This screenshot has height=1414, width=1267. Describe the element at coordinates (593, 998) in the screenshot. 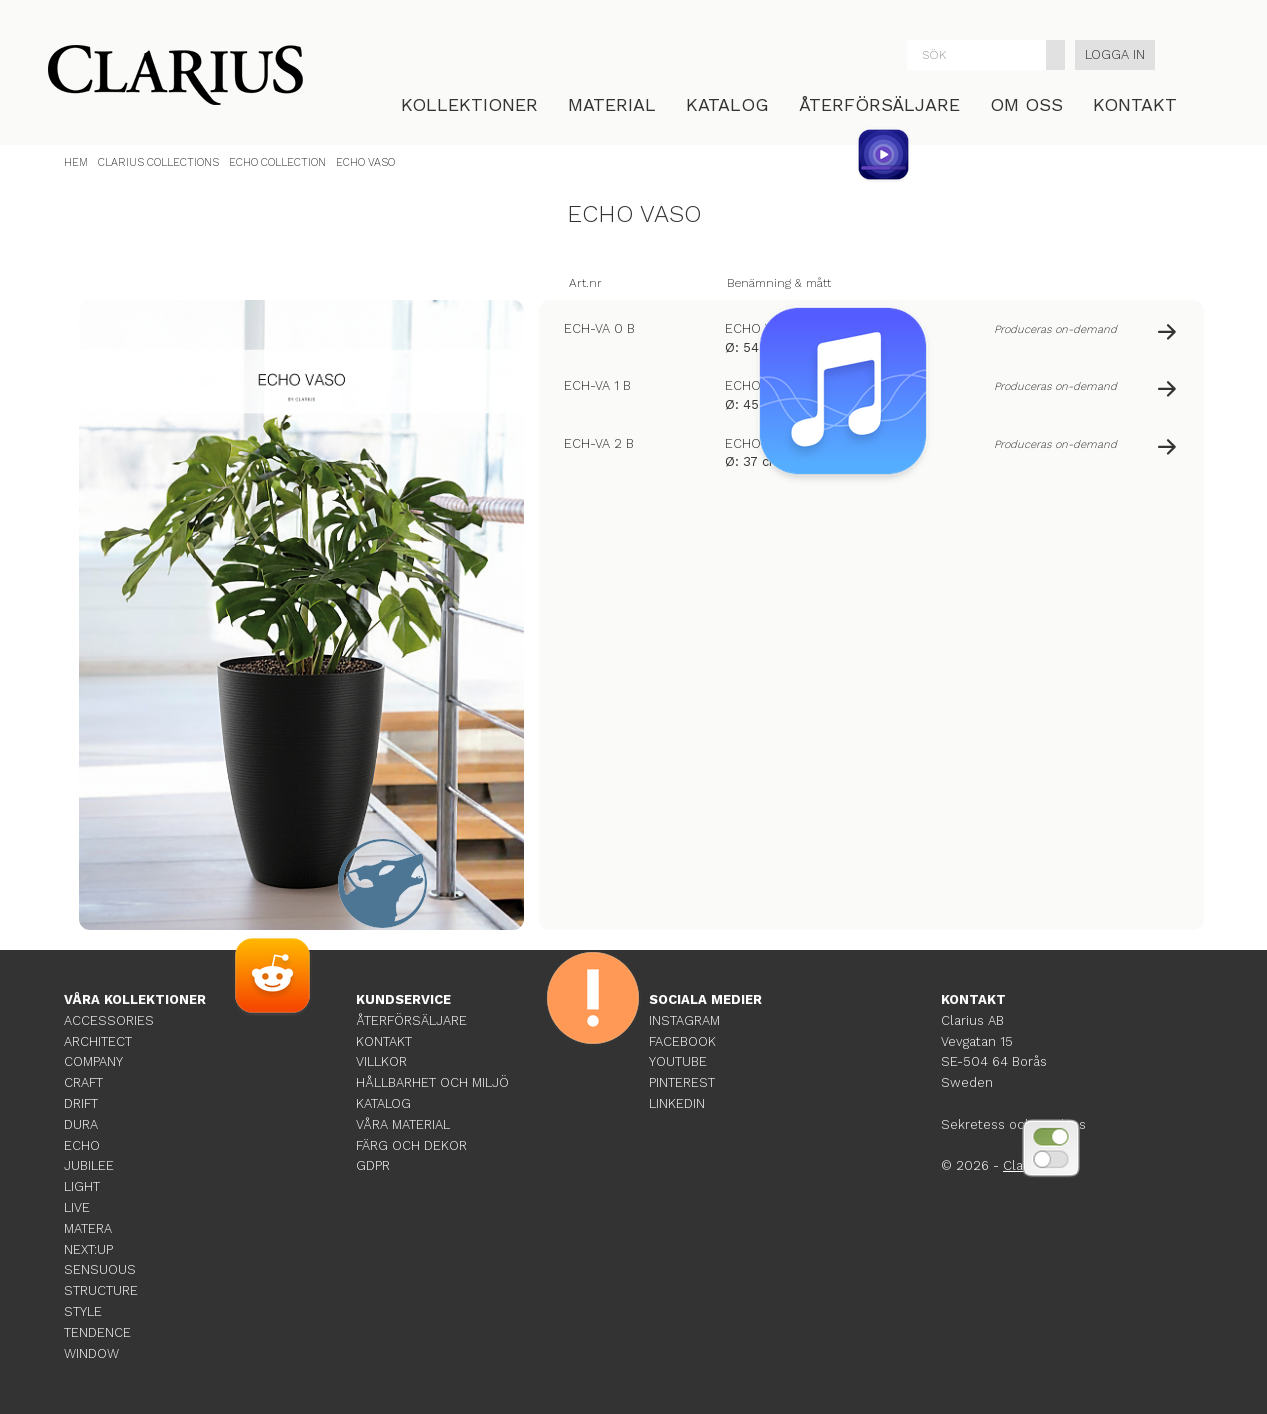

I see `indicates locally modified file not yet staged for commit` at that location.